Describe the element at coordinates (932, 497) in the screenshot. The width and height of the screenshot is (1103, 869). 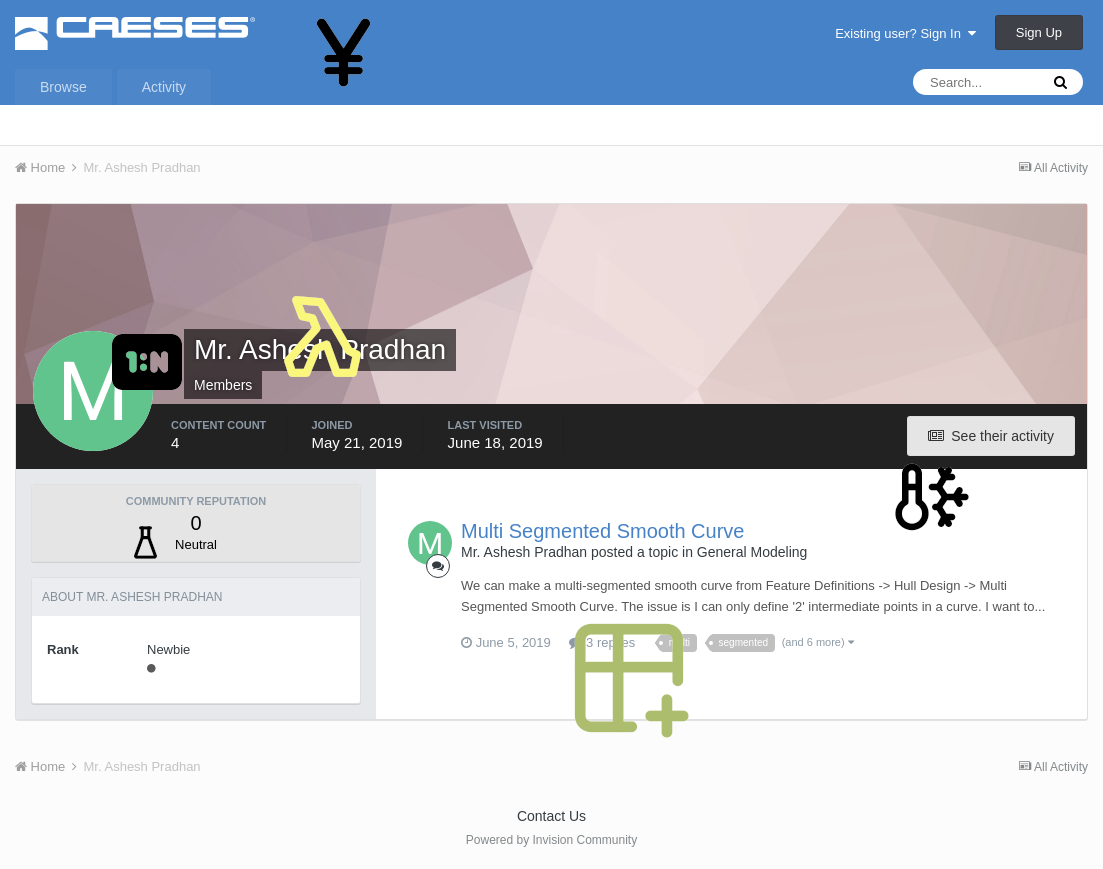
I see `indicates cold or freezing temperature` at that location.